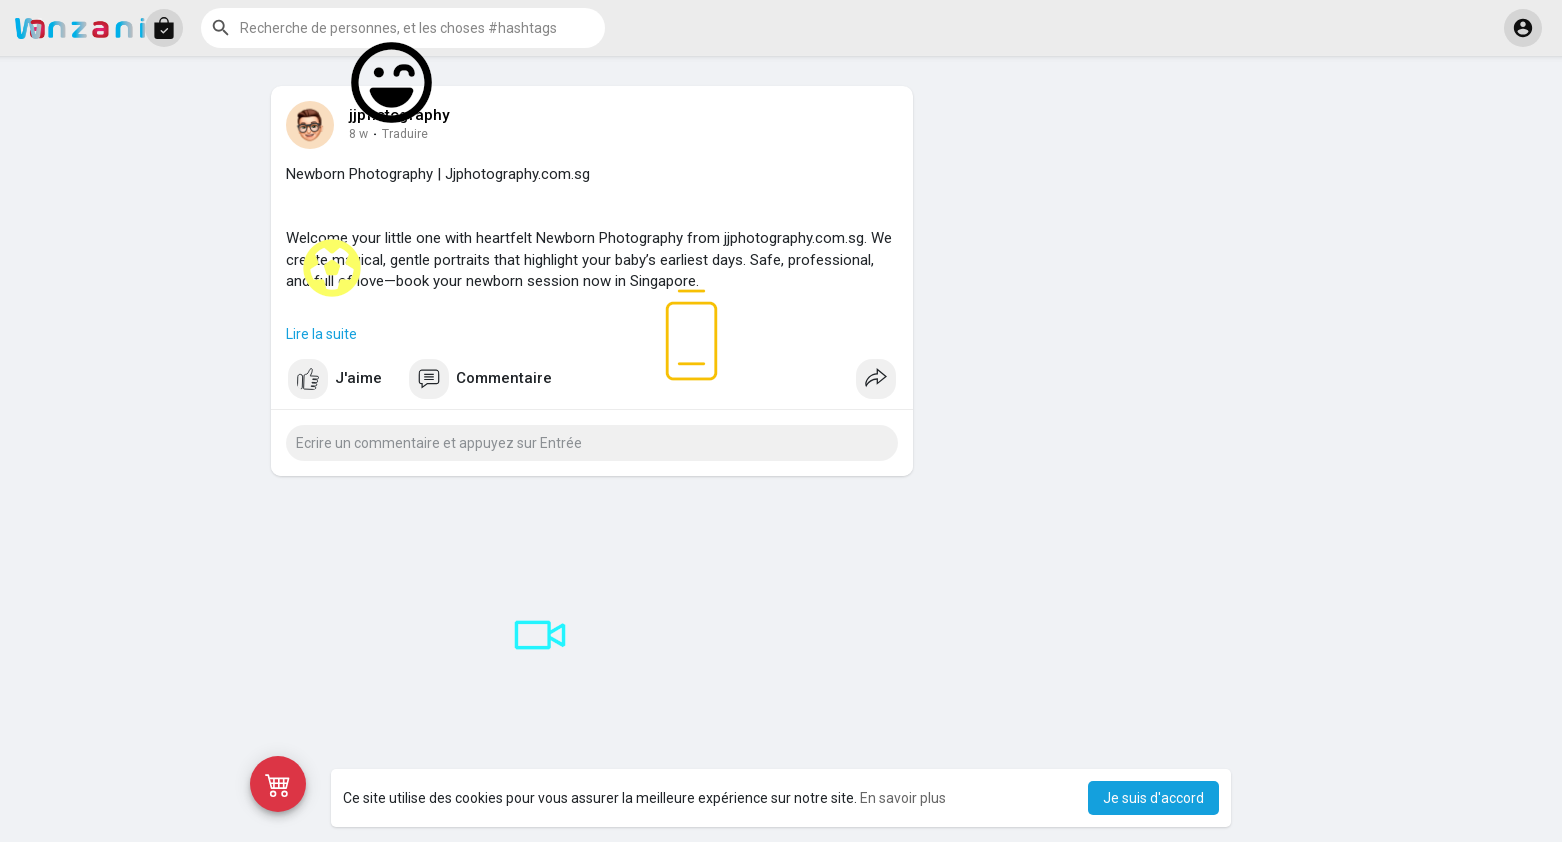 The width and height of the screenshot is (1562, 842). I want to click on access sports or football content, so click(332, 268).